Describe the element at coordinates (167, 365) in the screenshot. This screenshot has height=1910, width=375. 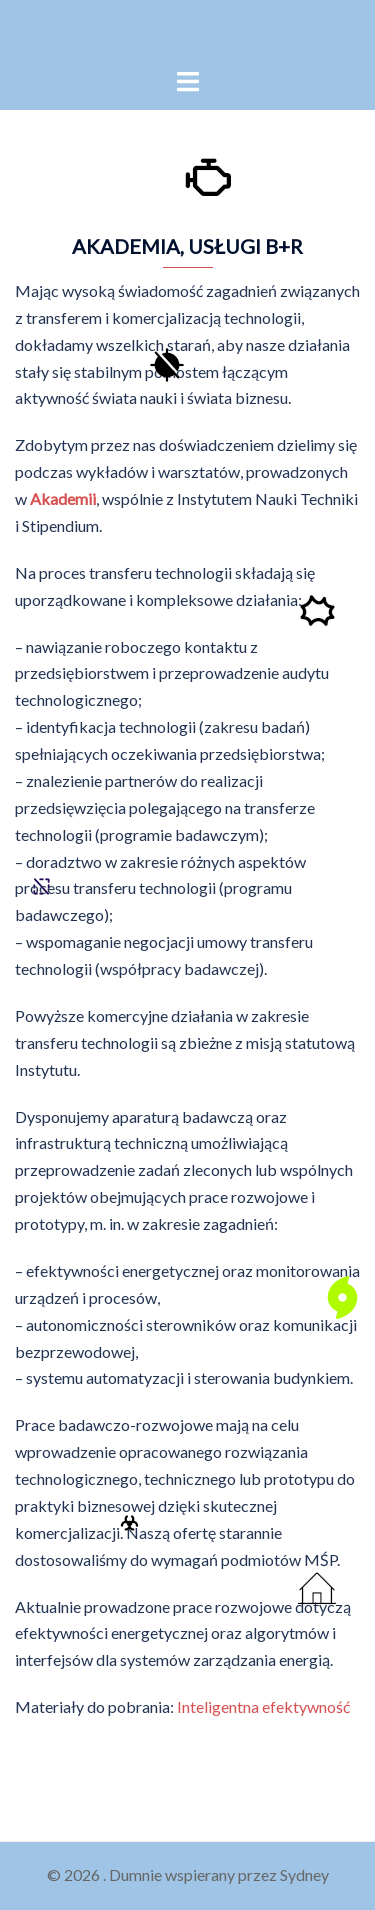
I see `location services disabled` at that location.